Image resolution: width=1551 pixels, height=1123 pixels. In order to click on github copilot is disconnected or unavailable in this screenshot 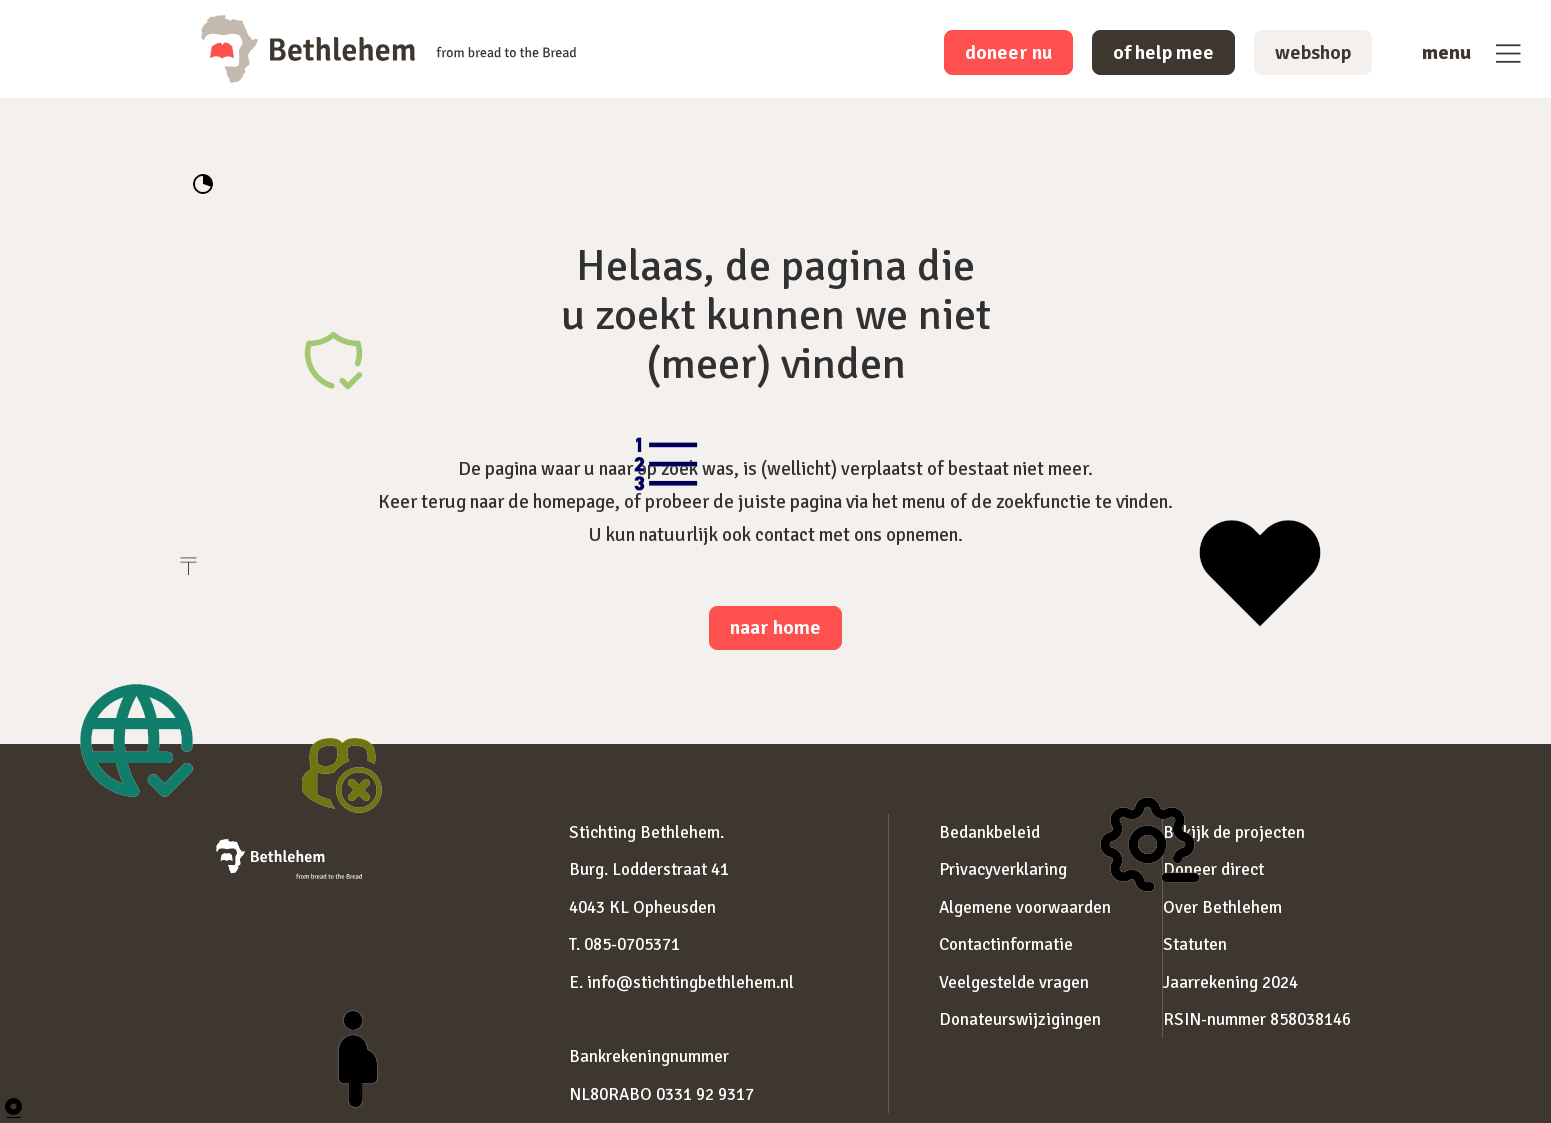, I will do `click(342, 773)`.